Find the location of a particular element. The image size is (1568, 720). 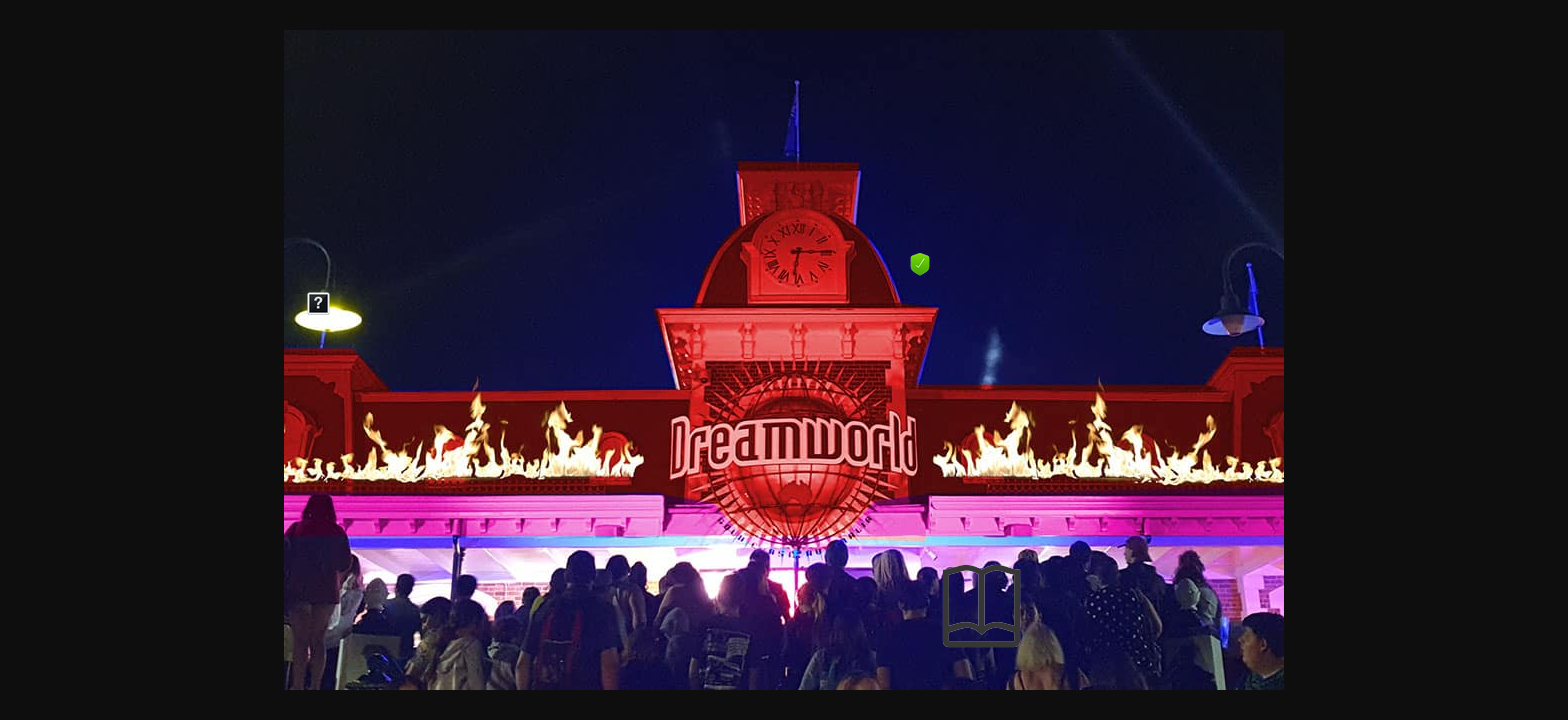

open the dictionary app is located at coordinates (984, 605).